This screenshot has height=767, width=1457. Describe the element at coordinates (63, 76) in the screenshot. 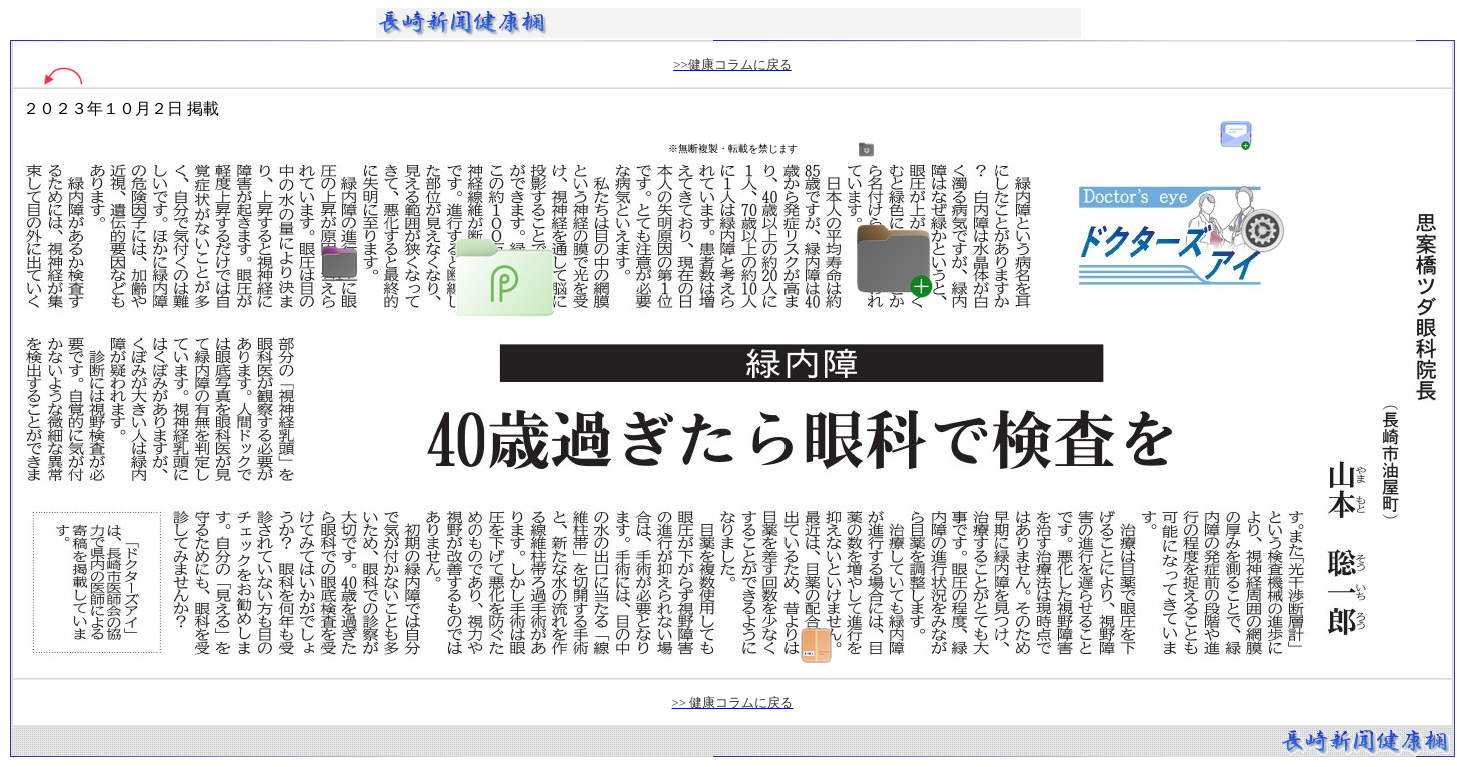

I see `undo the last action` at that location.